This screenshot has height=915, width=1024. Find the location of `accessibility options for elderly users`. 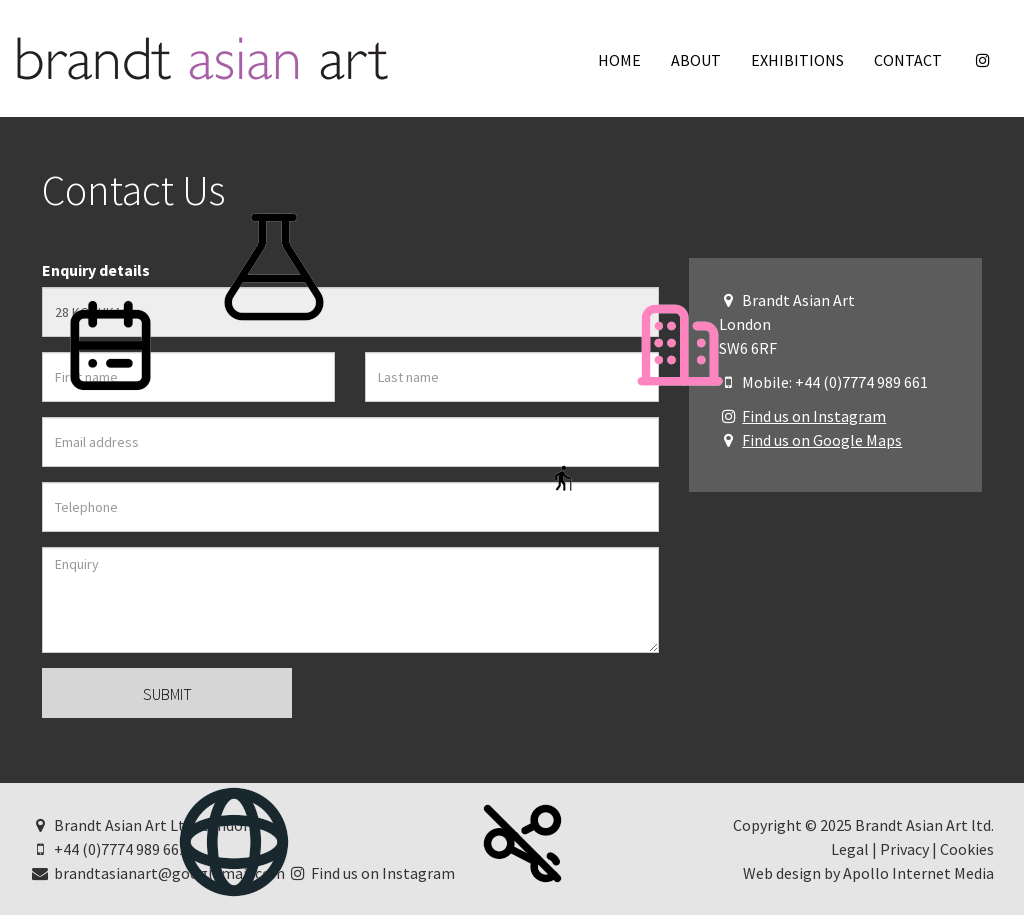

accessibility options for elderly users is located at coordinates (562, 478).